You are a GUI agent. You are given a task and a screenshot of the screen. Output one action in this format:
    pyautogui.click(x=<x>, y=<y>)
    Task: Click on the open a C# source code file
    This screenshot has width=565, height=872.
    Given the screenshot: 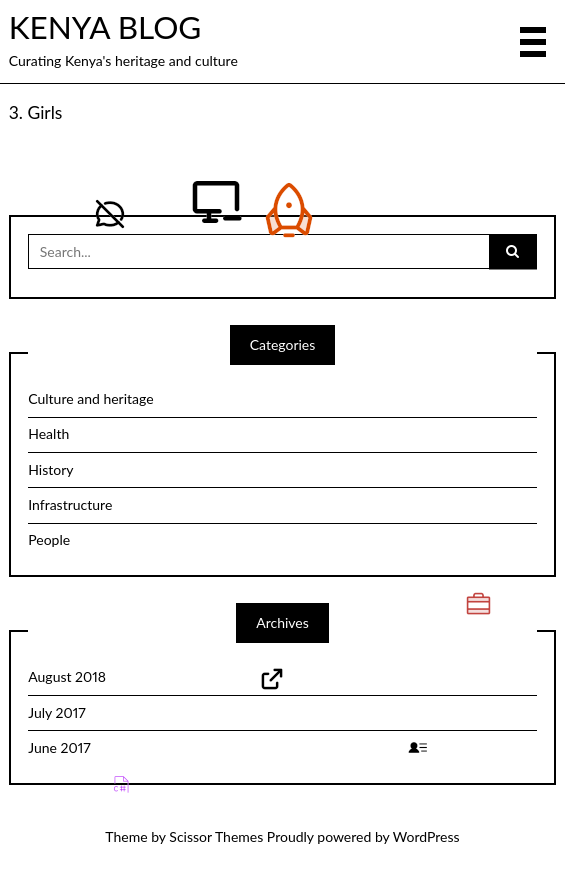 What is the action you would take?
    pyautogui.click(x=121, y=784)
    